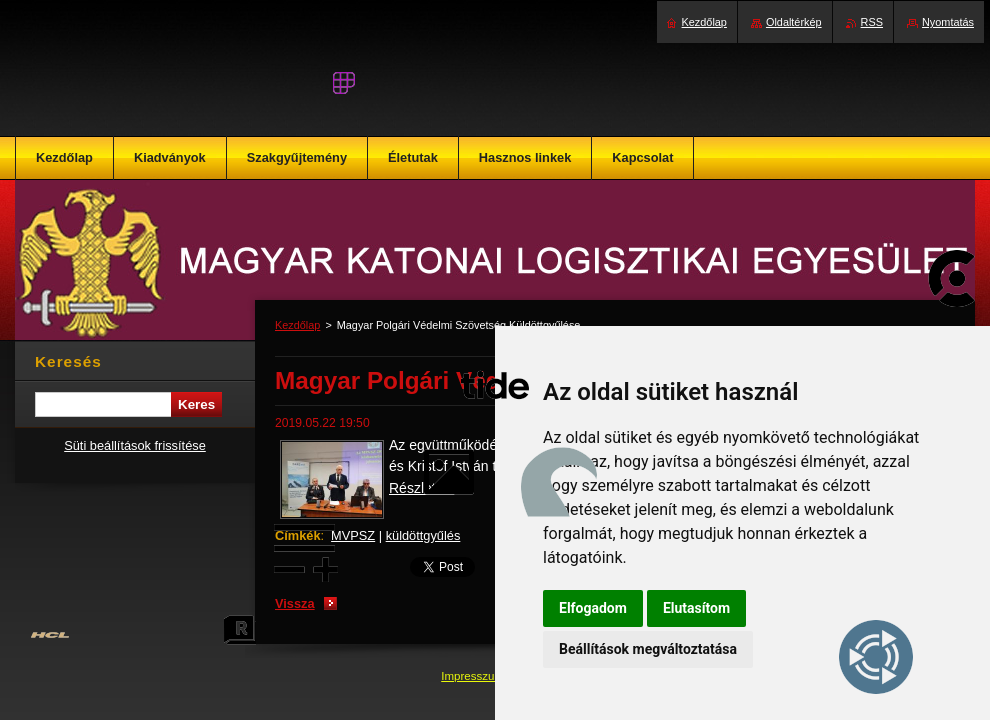  I want to click on open Autodesk Revit application, so click(240, 630).